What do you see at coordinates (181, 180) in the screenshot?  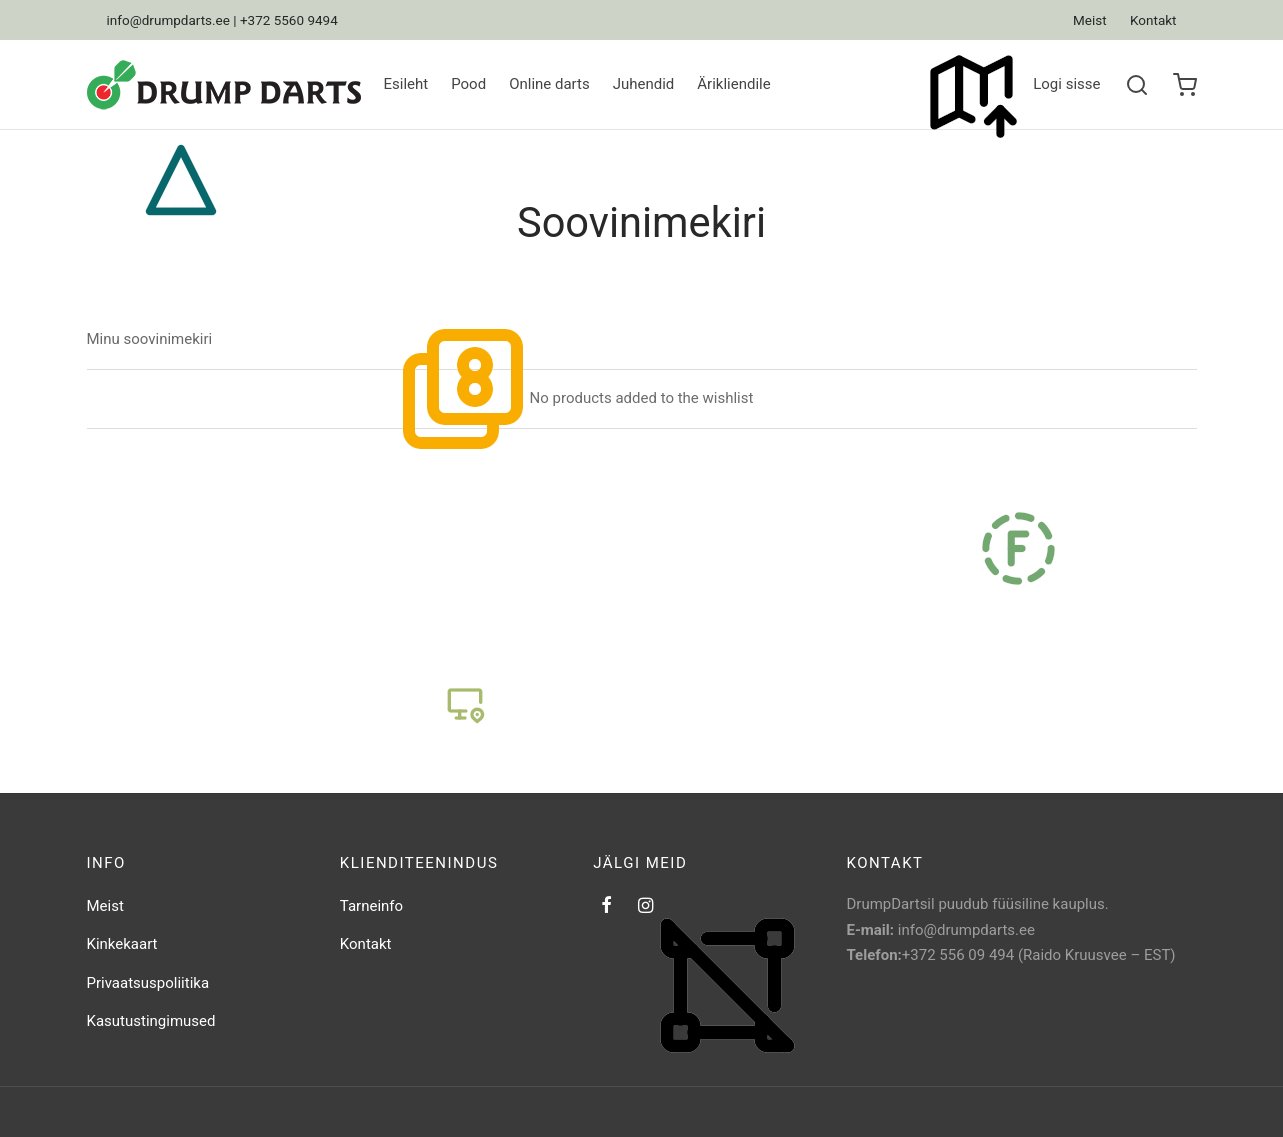 I see `indicates change or difference in a value` at bounding box center [181, 180].